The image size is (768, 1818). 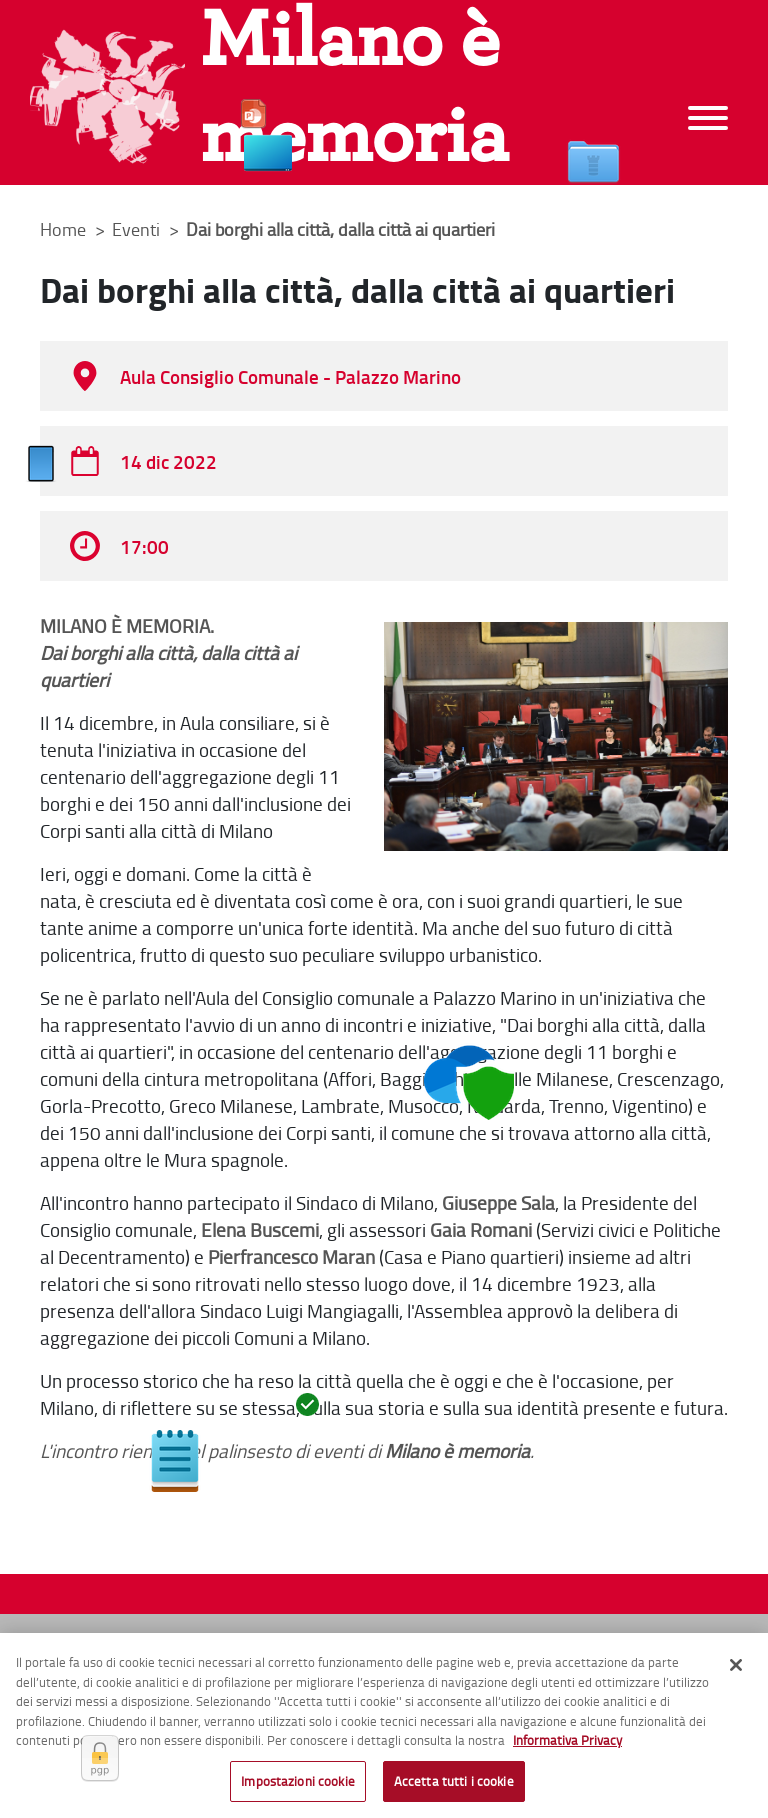 I want to click on indicates a PGP-encrypted file, so click(x=100, y=1758).